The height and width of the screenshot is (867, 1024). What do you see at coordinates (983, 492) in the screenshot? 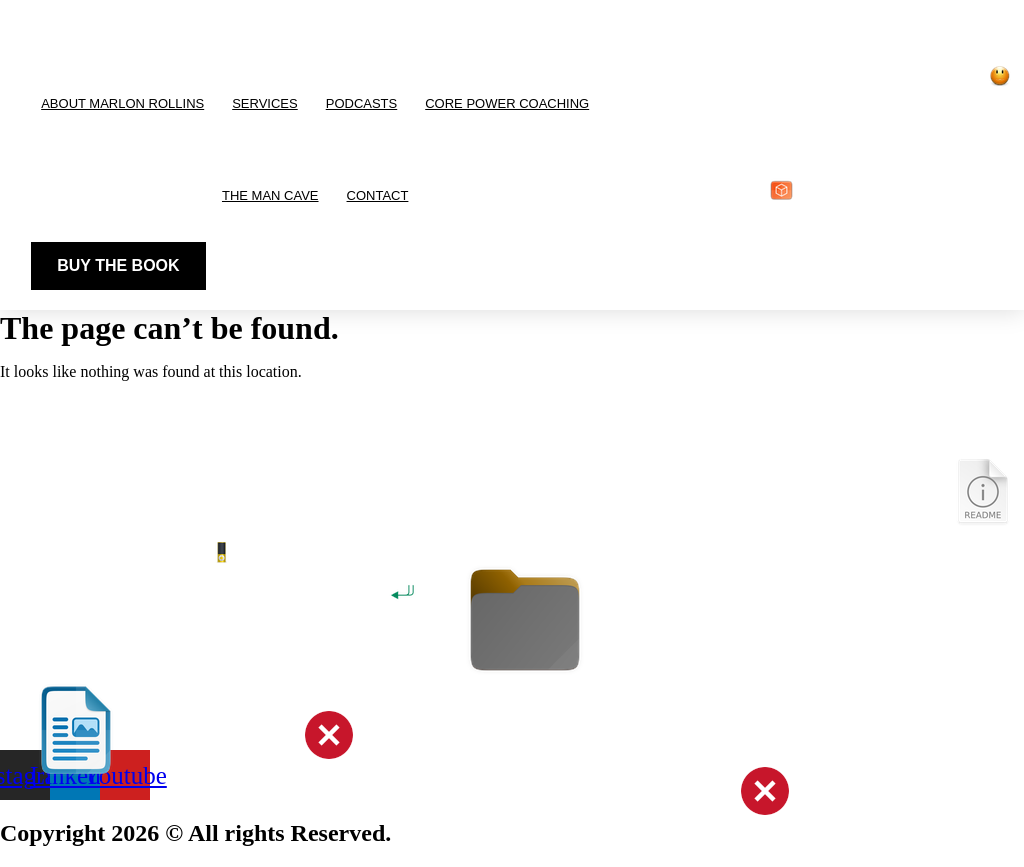
I see `open readme documentation file` at bounding box center [983, 492].